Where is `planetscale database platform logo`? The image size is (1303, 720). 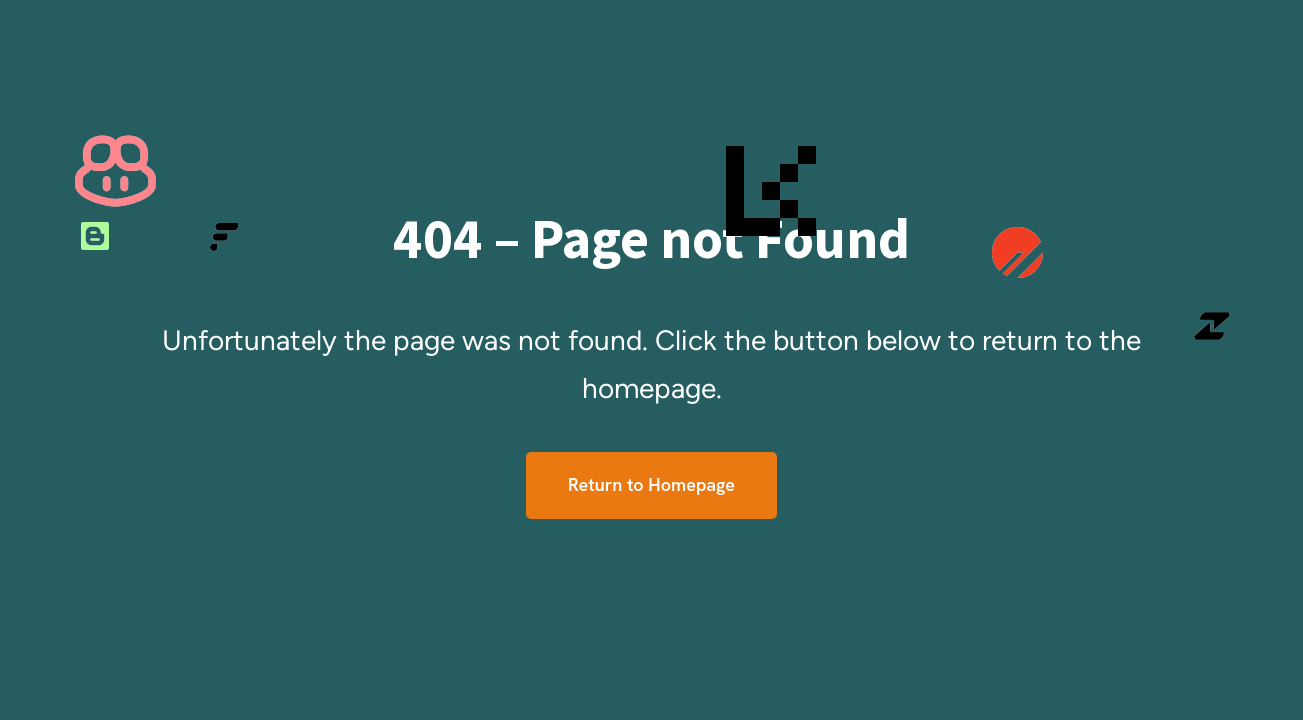 planetscale database platform logo is located at coordinates (1017, 252).